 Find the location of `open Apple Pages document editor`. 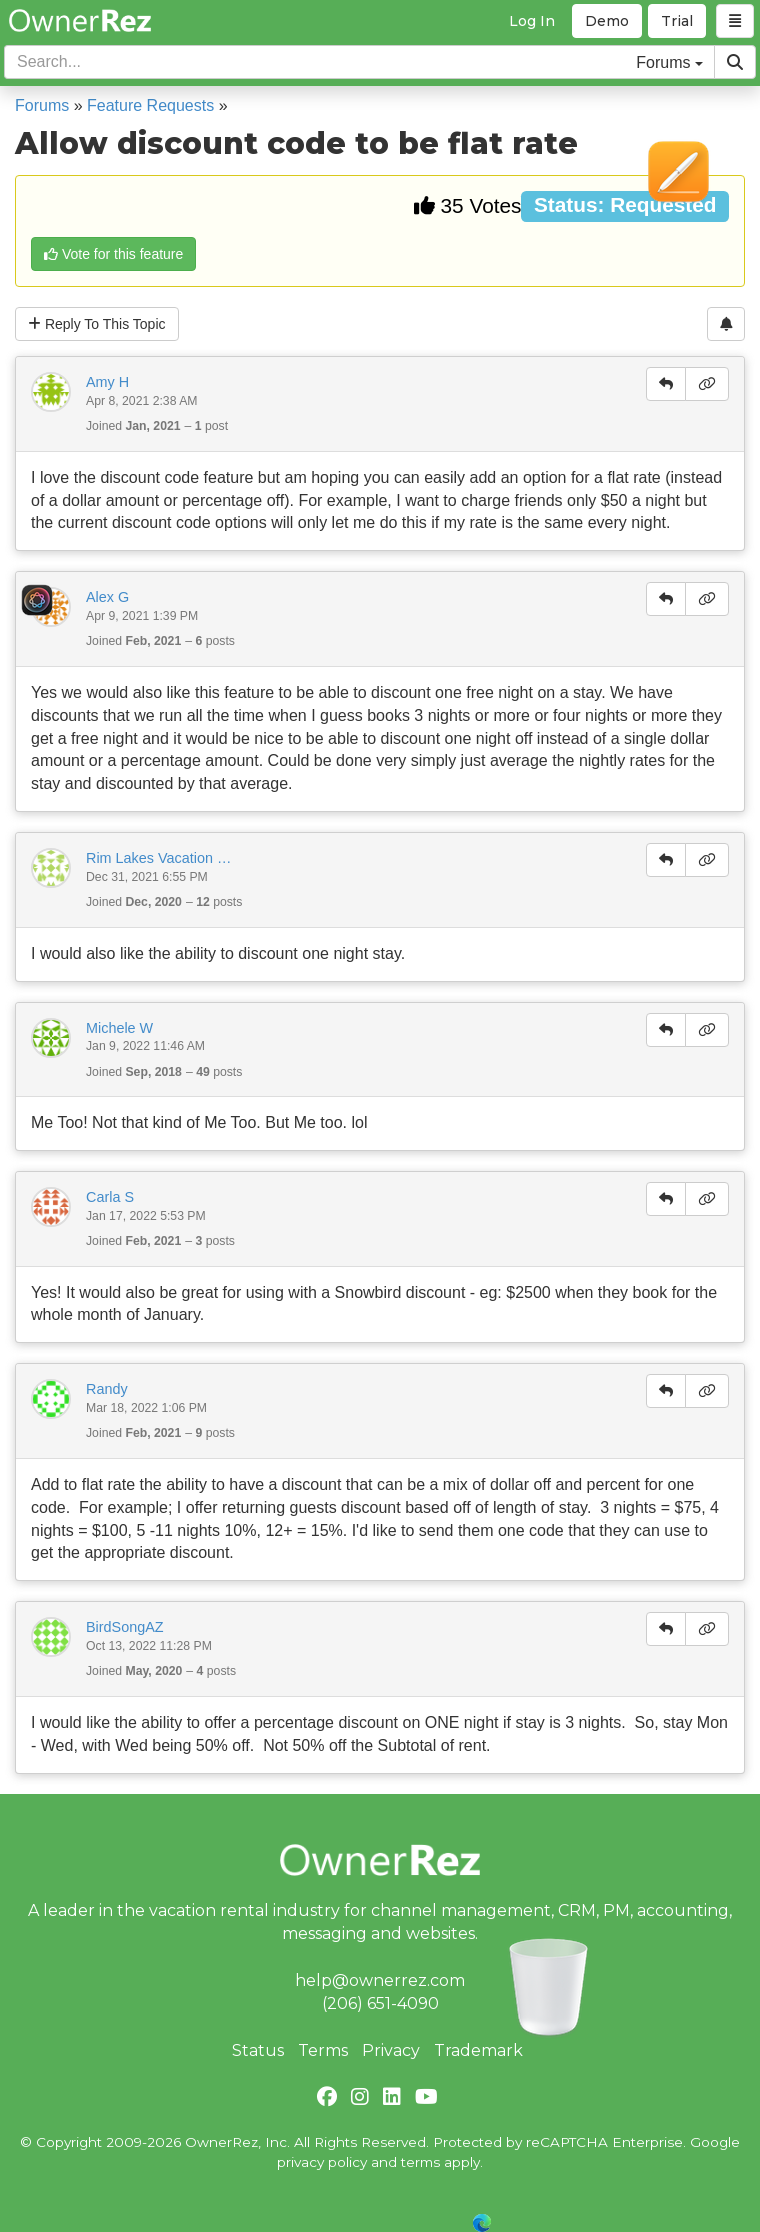

open Apple Pages document editor is located at coordinates (678, 171).